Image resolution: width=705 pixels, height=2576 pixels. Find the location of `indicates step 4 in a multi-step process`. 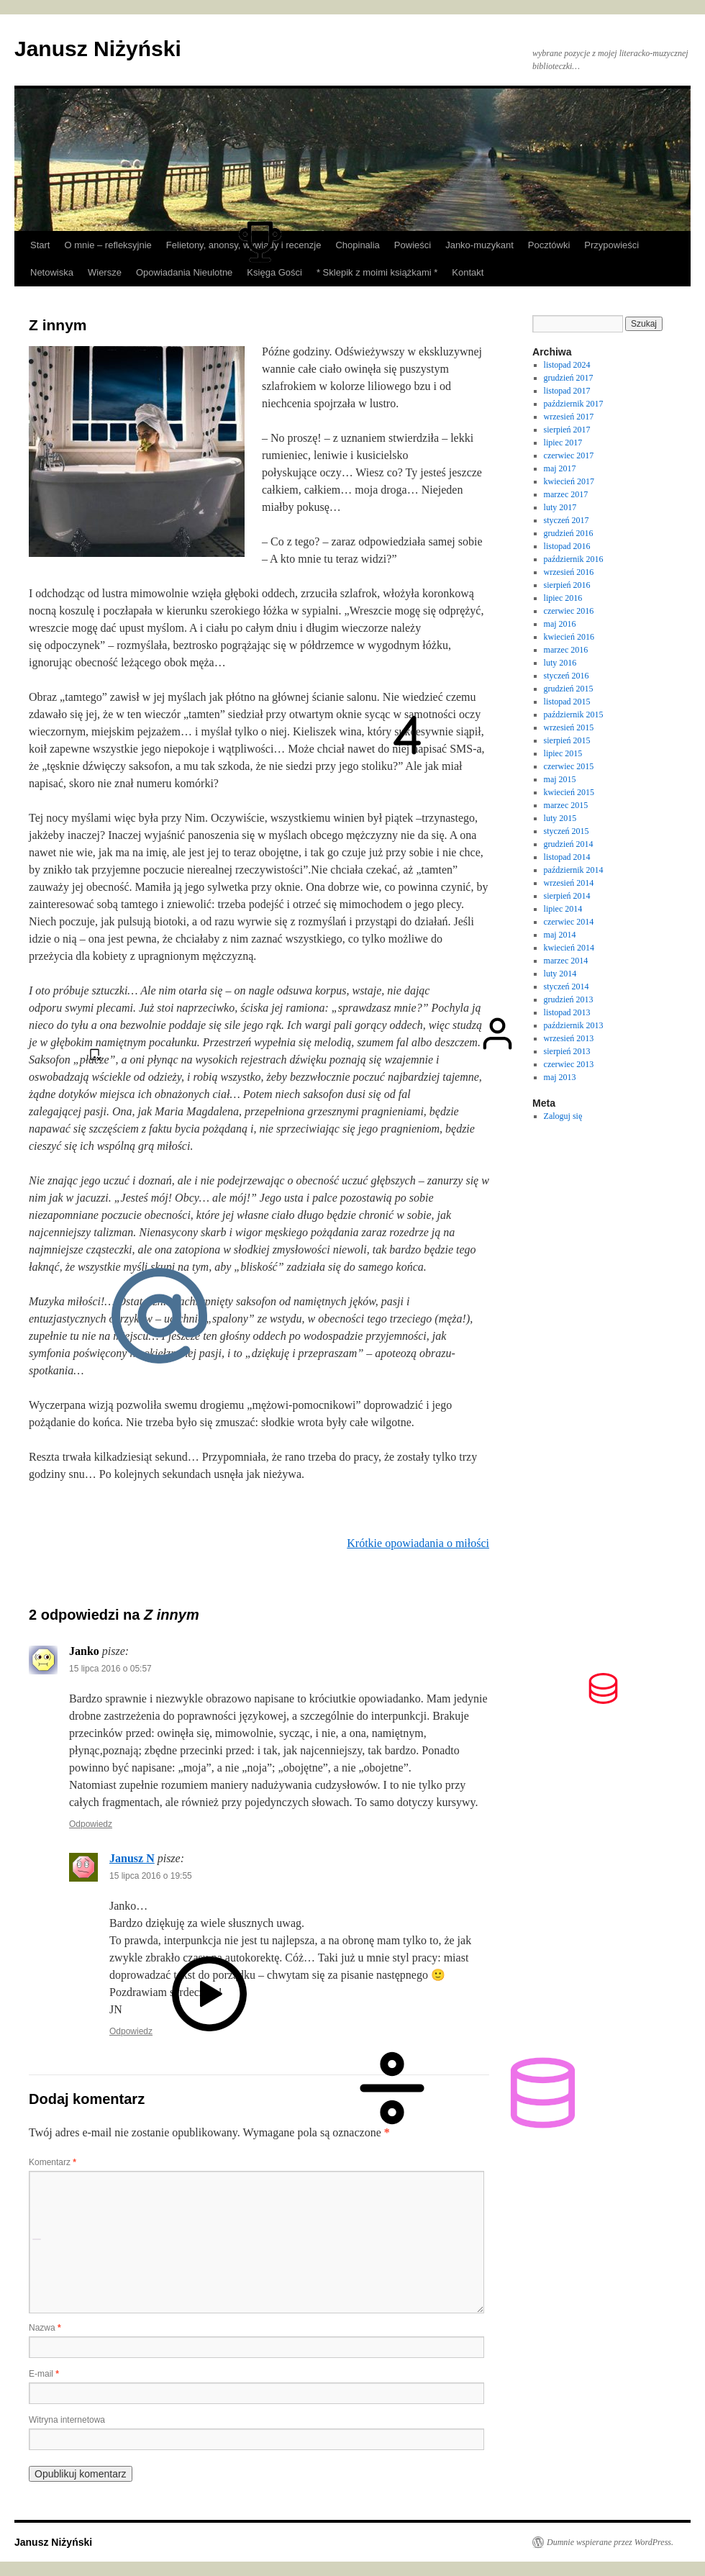

indicates step 4 in a multi-step process is located at coordinates (407, 734).